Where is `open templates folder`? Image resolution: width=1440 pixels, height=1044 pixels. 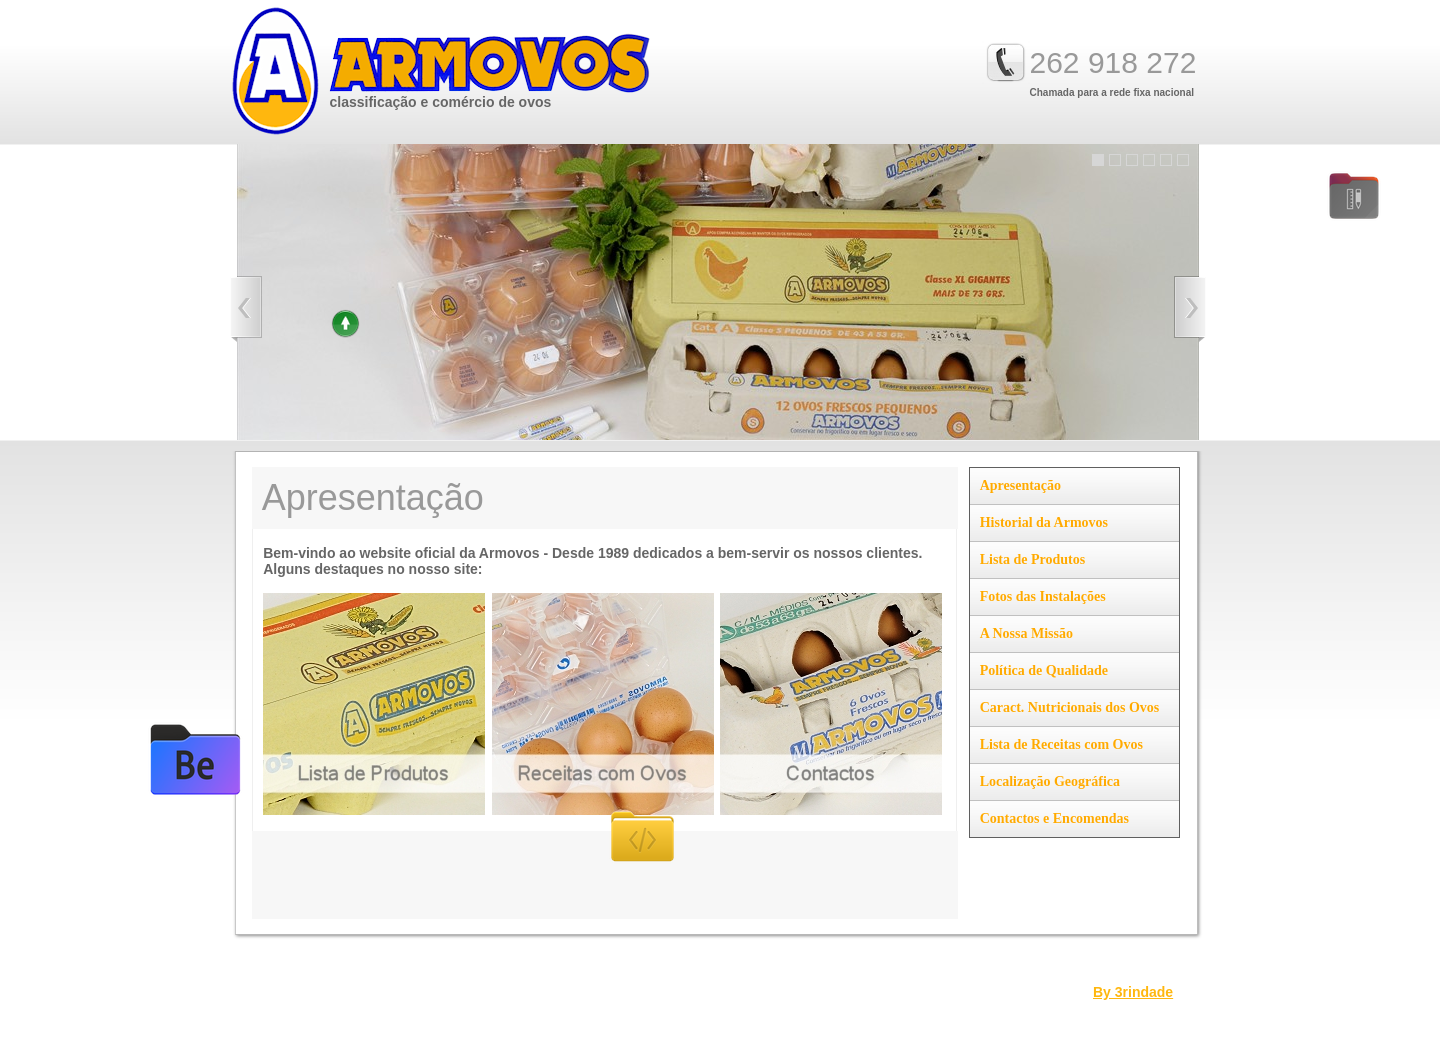
open templates folder is located at coordinates (1354, 196).